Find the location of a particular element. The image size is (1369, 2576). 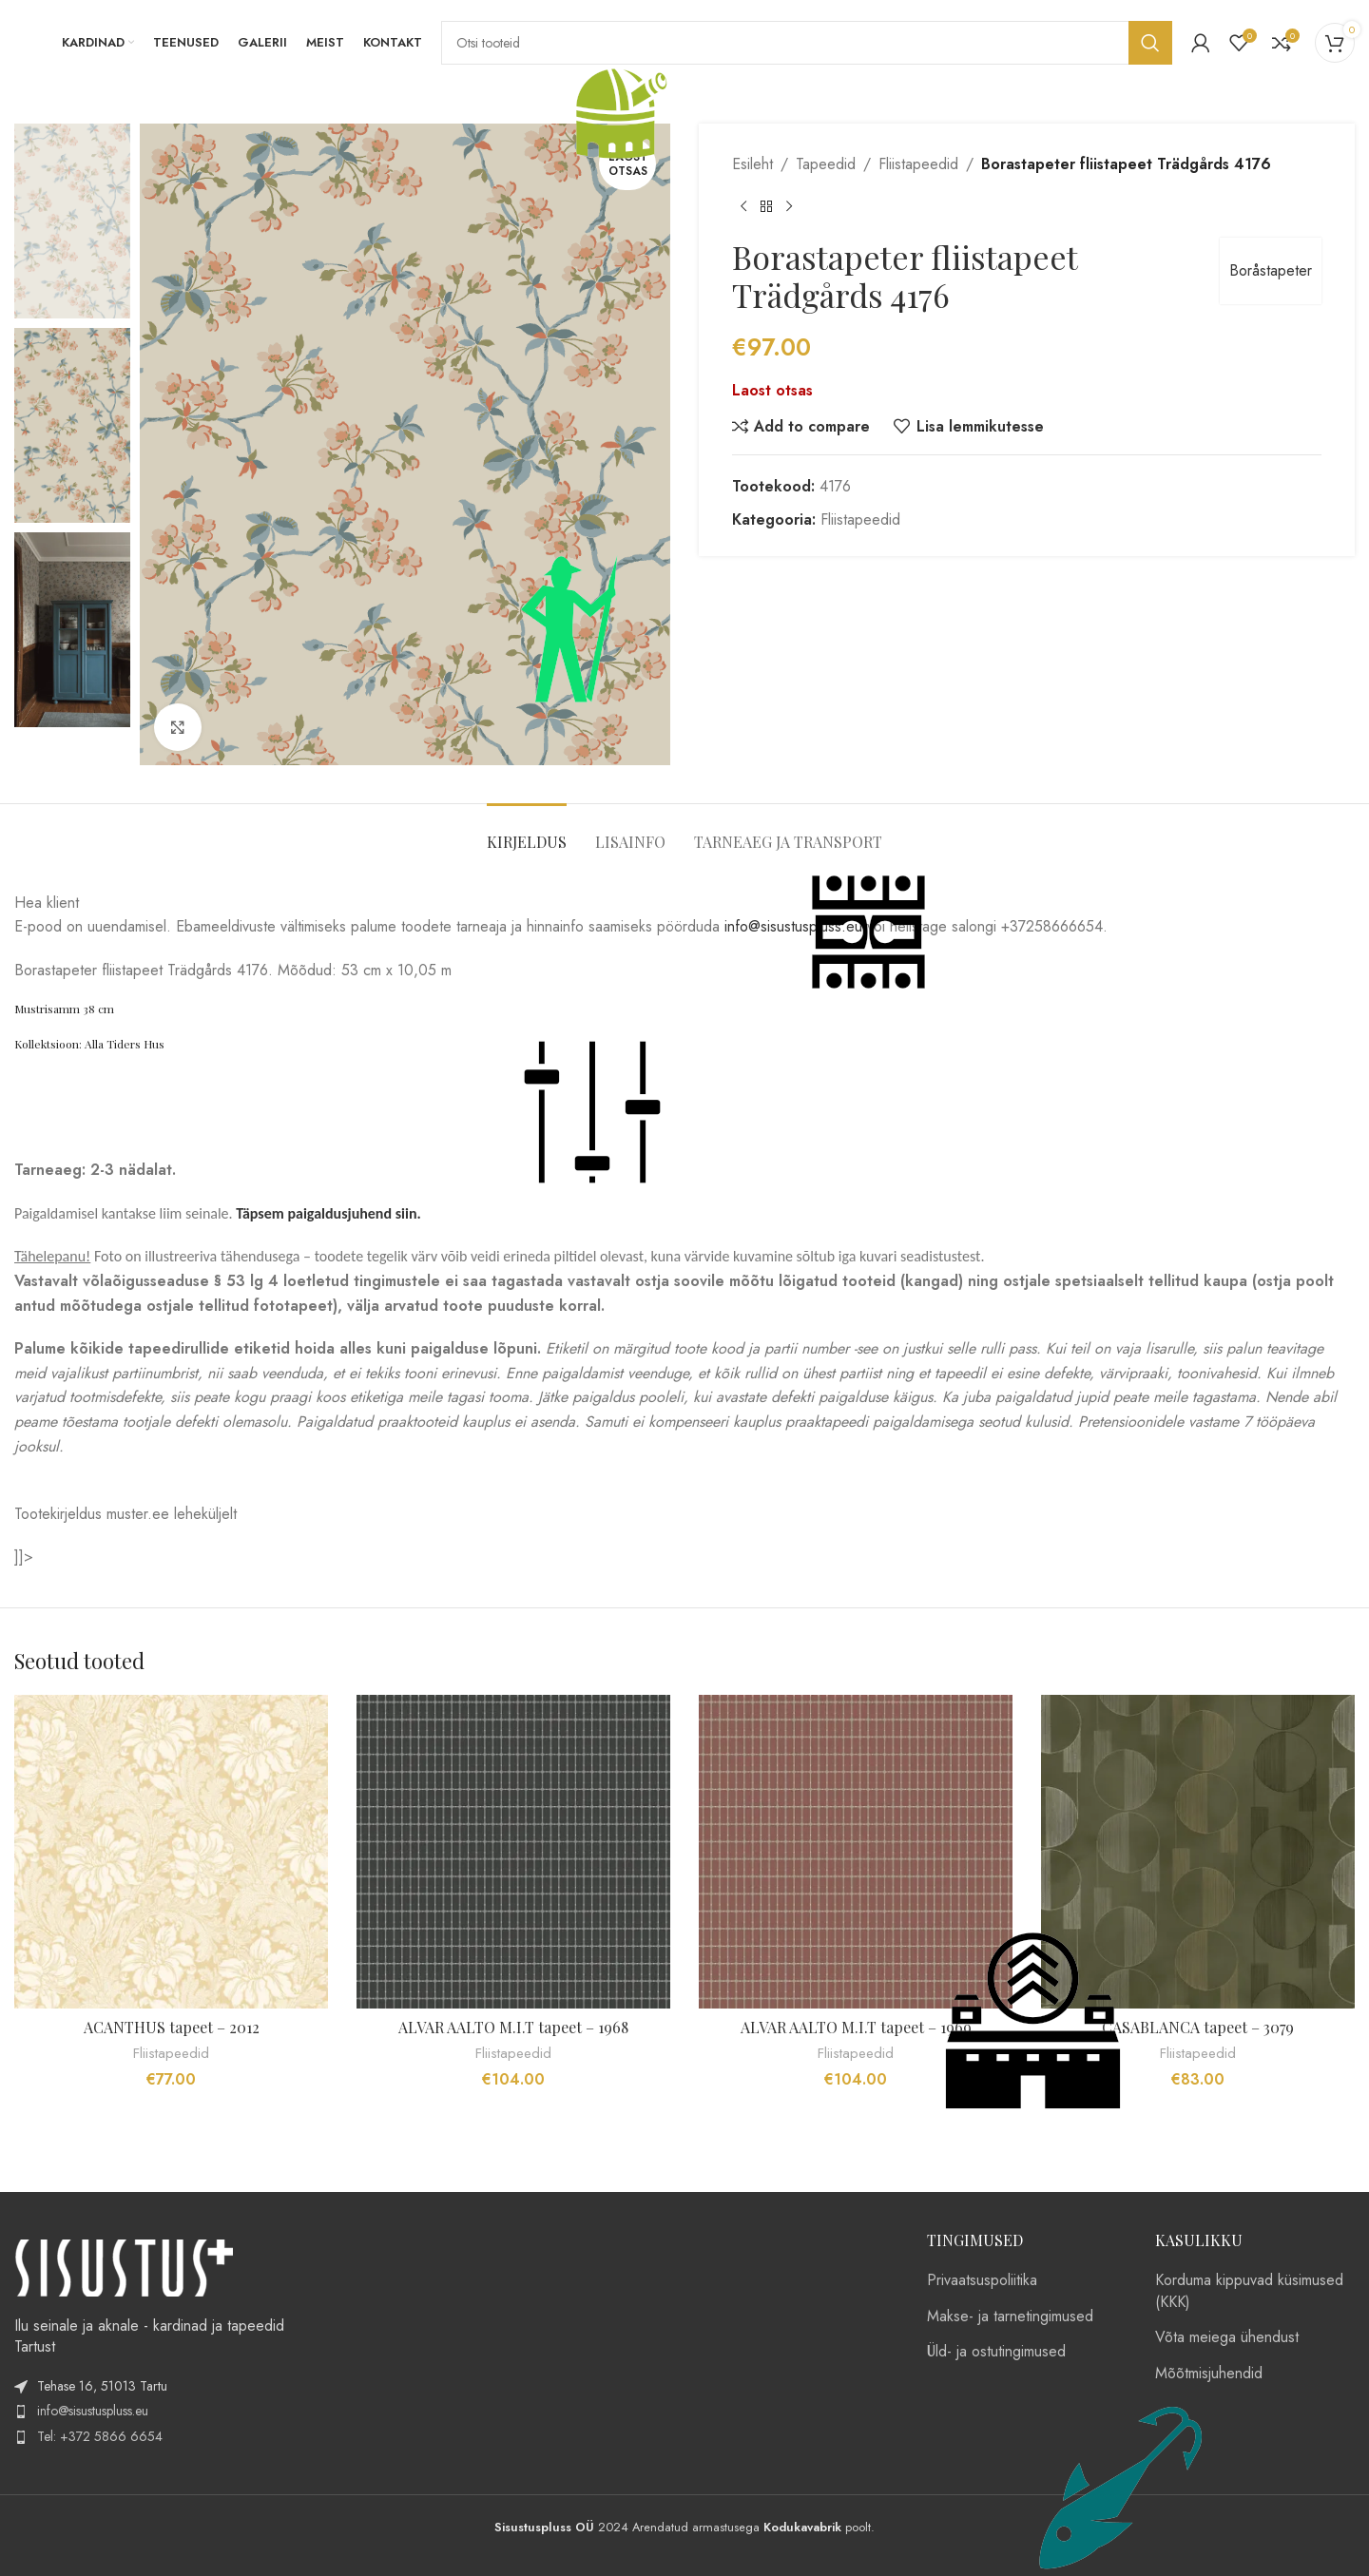

adjust settings or preferences is located at coordinates (592, 1112).